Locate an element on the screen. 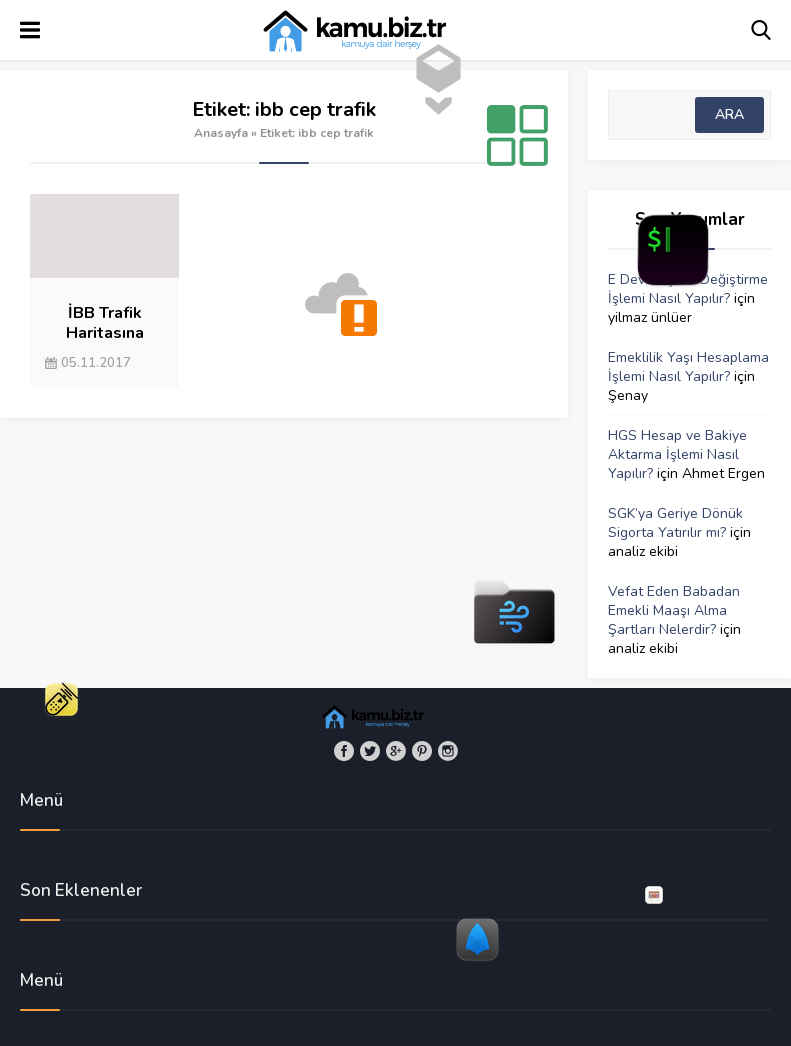 Image resolution: width=791 pixels, height=1046 pixels. indicates a severe weather alert or warning is located at coordinates (341, 300).